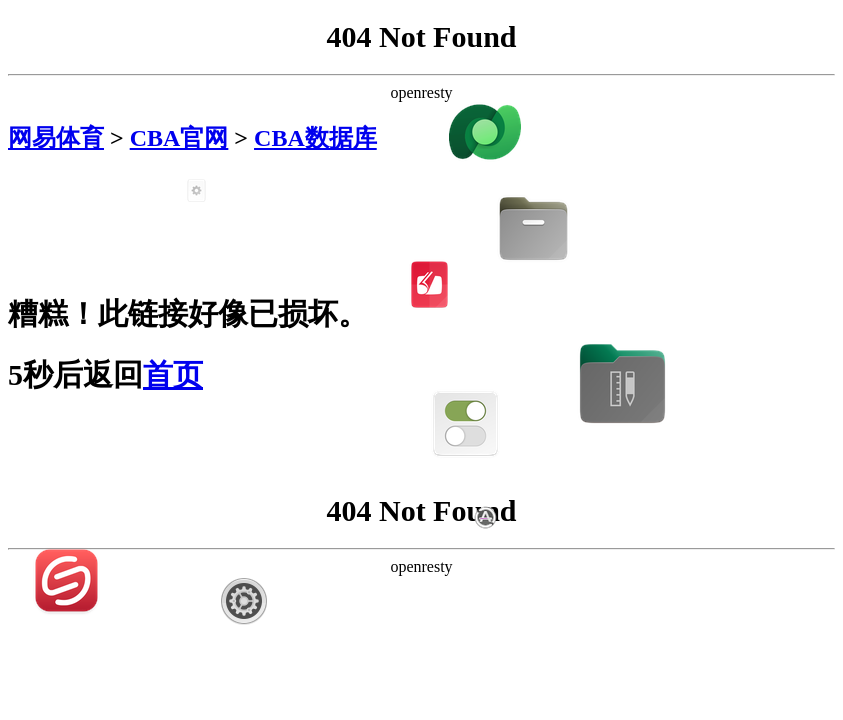  What do you see at coordinates (244, 601) in the screenshot?
I see `access system or application settings` at bounding box center [244, 601].